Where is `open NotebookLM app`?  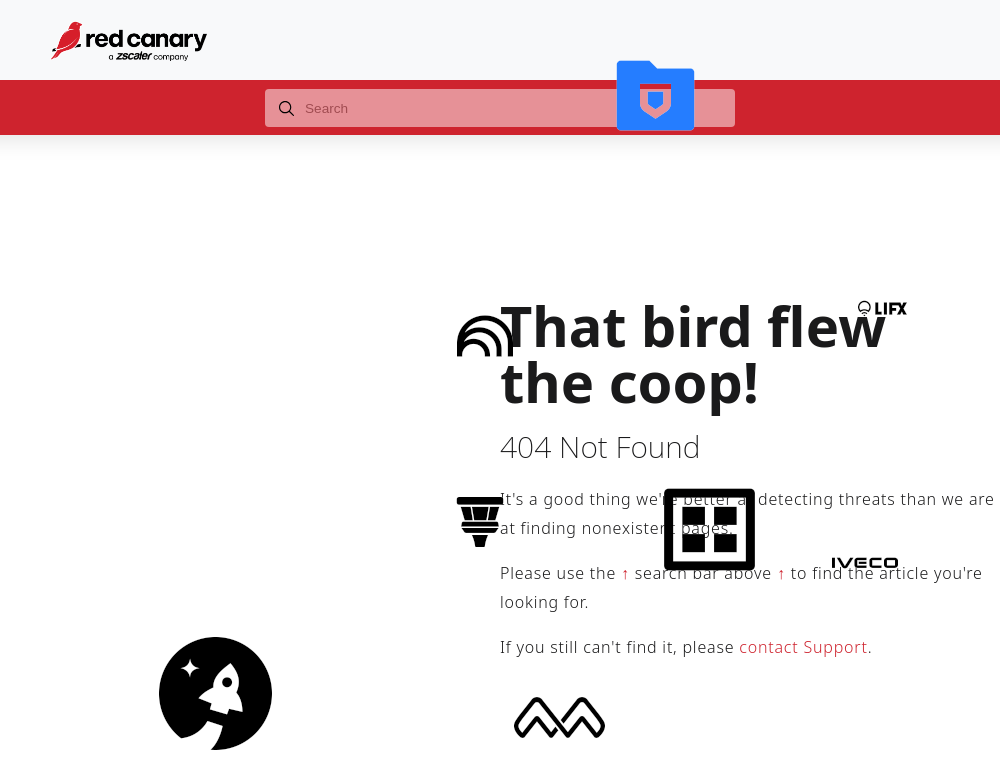
open NotebookLM app is located at coordinates (485, 336).